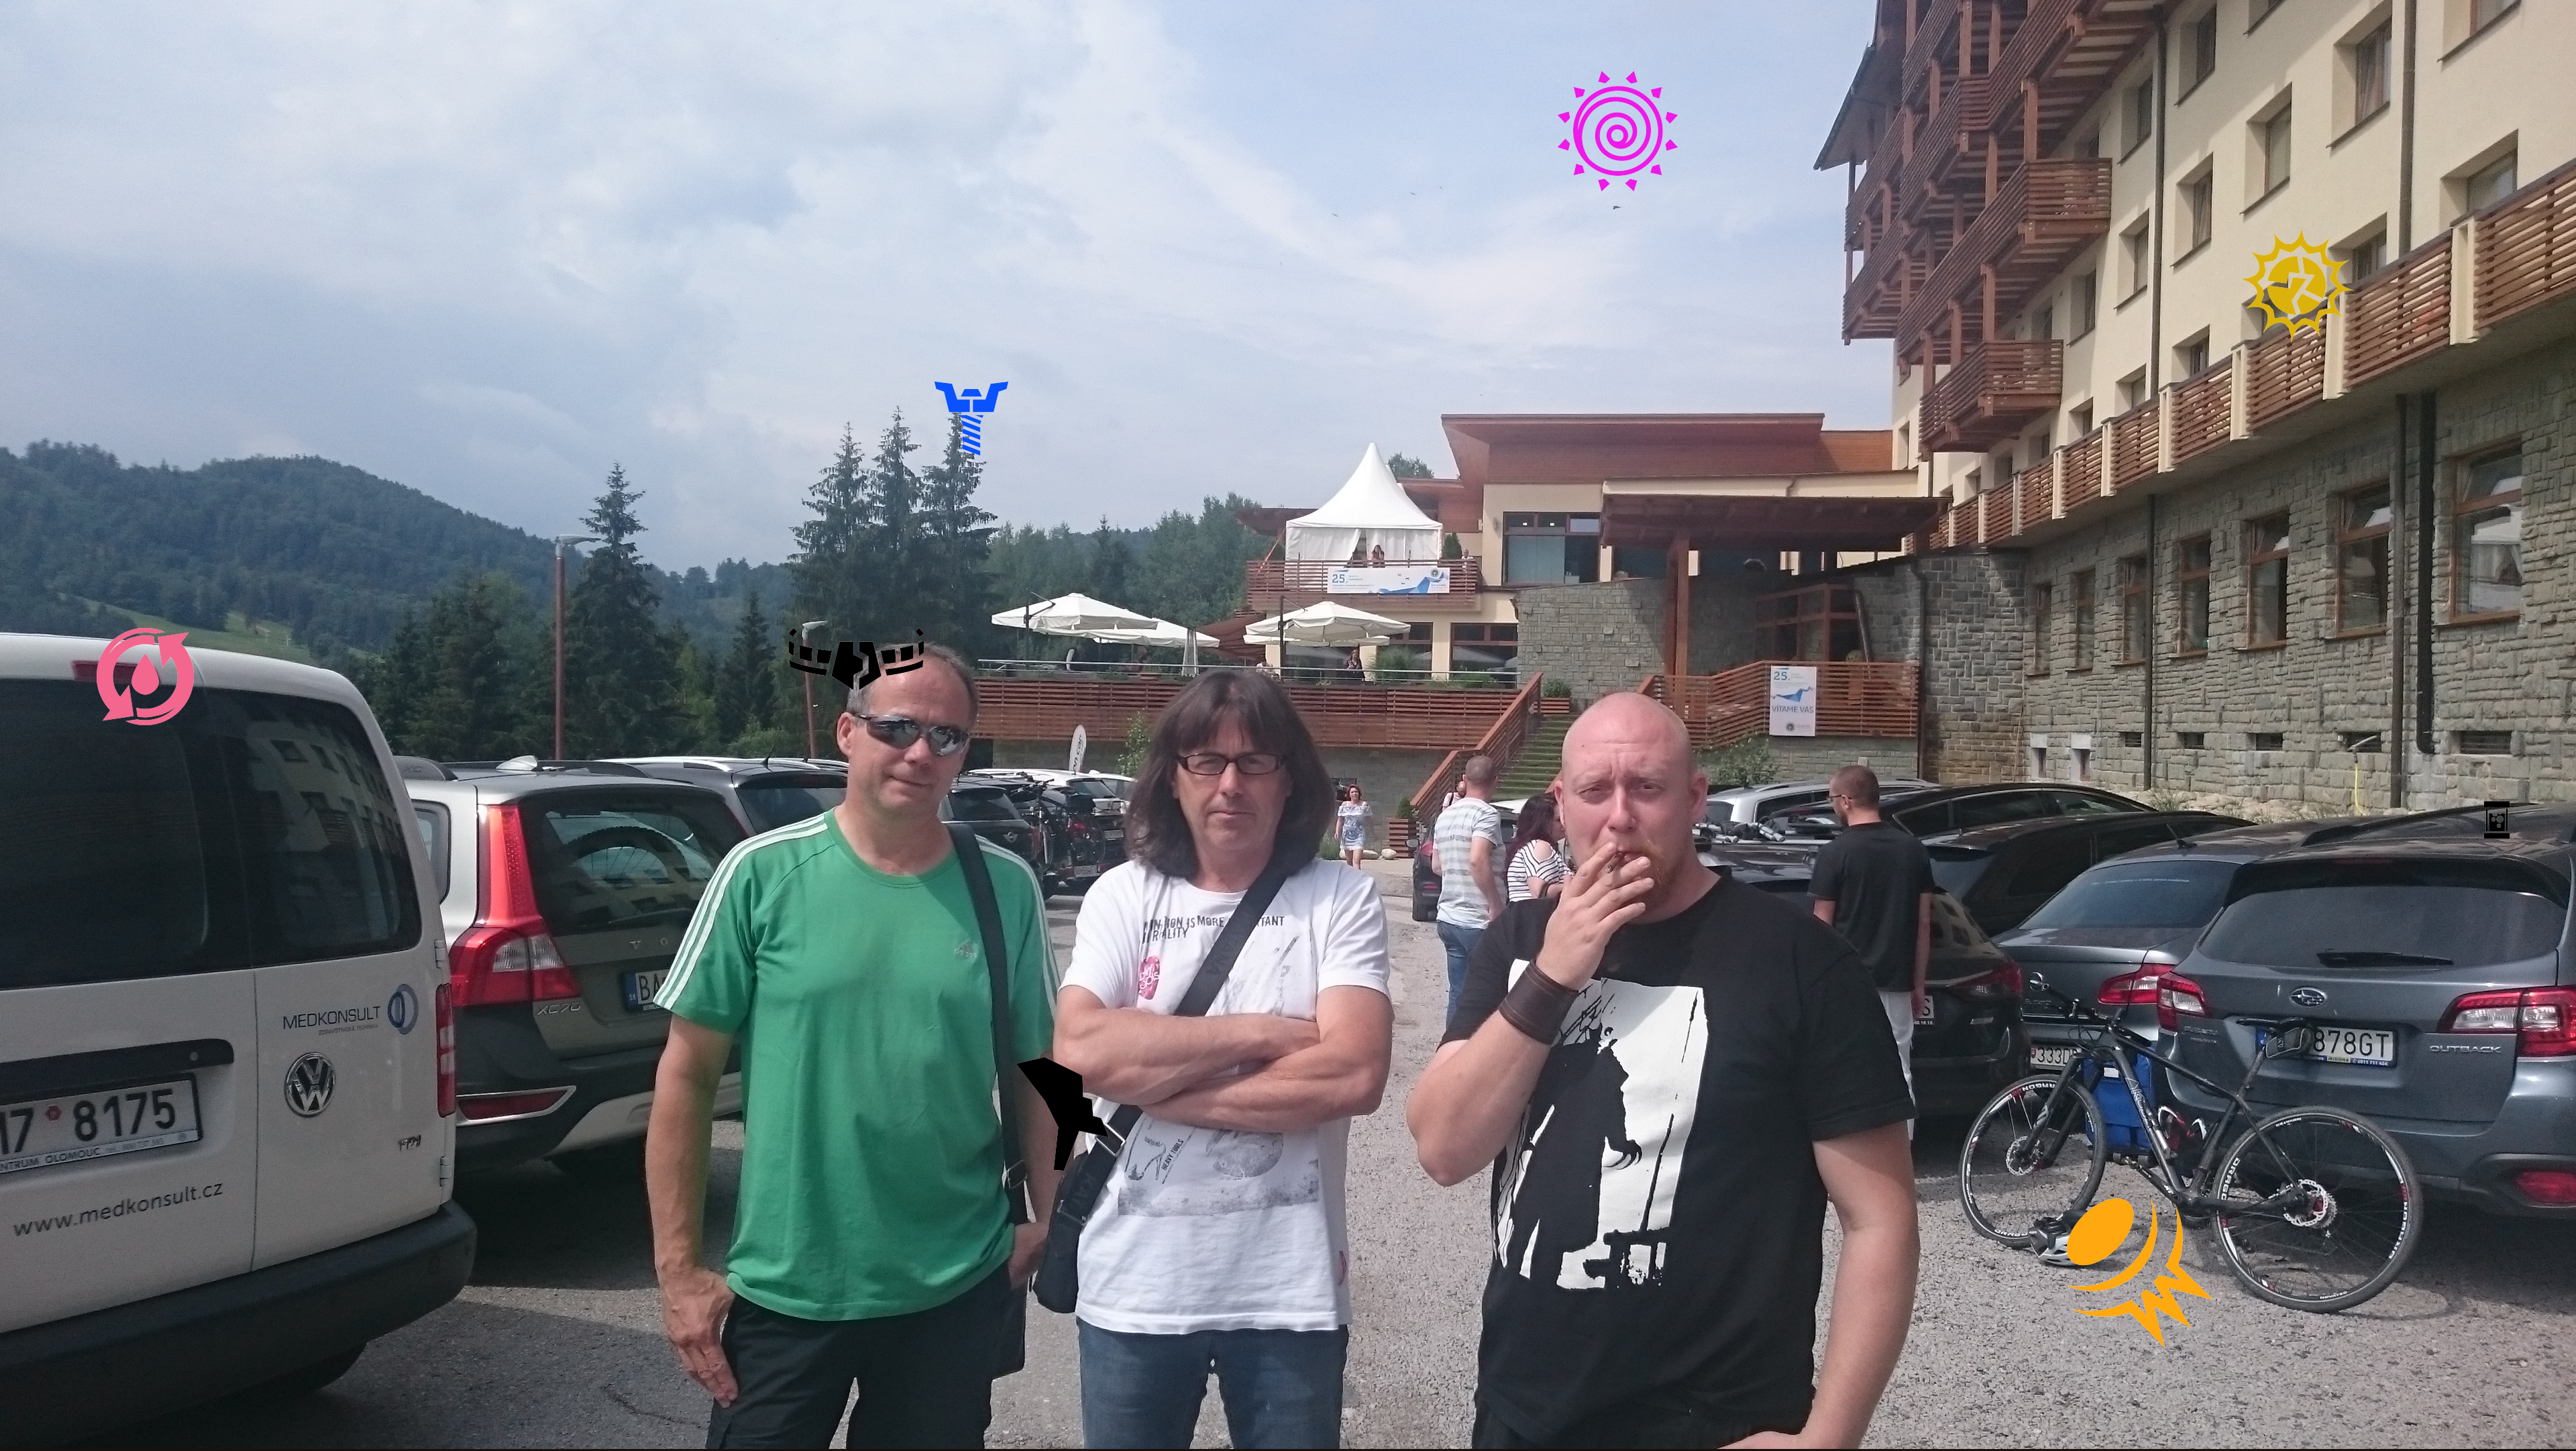  I want to click on protect or defend eggs in a game, so click(2139, 1274).